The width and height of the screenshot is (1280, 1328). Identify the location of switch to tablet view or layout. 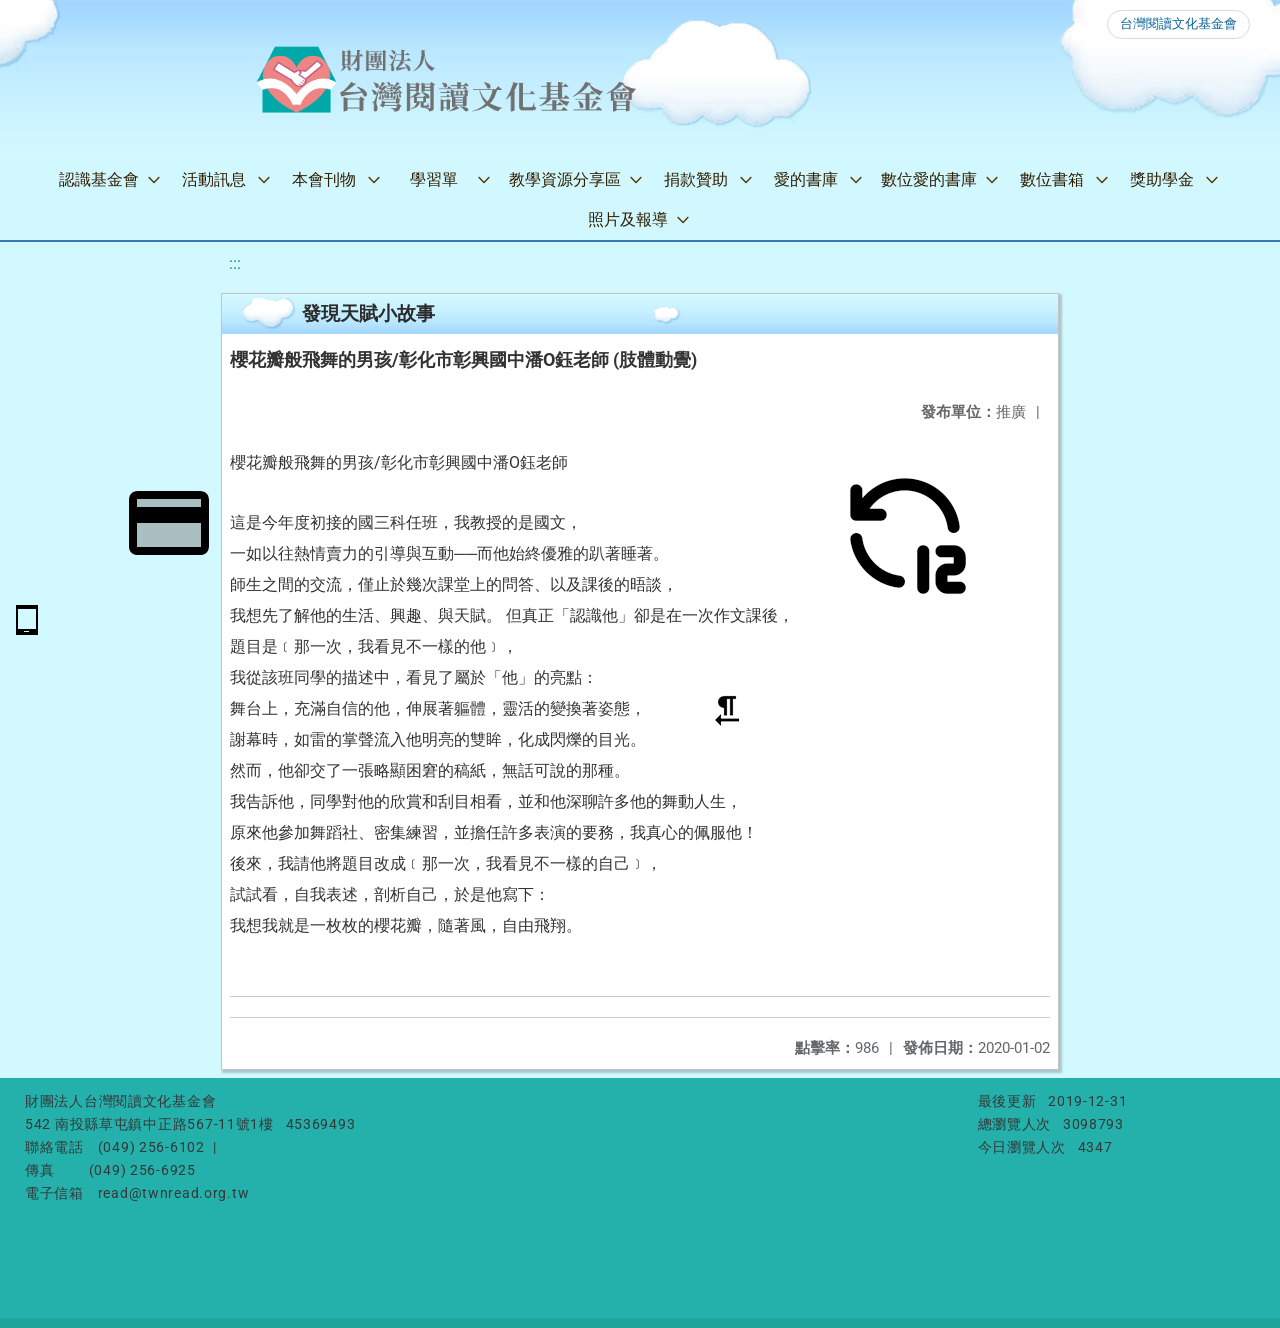
(27, 620).